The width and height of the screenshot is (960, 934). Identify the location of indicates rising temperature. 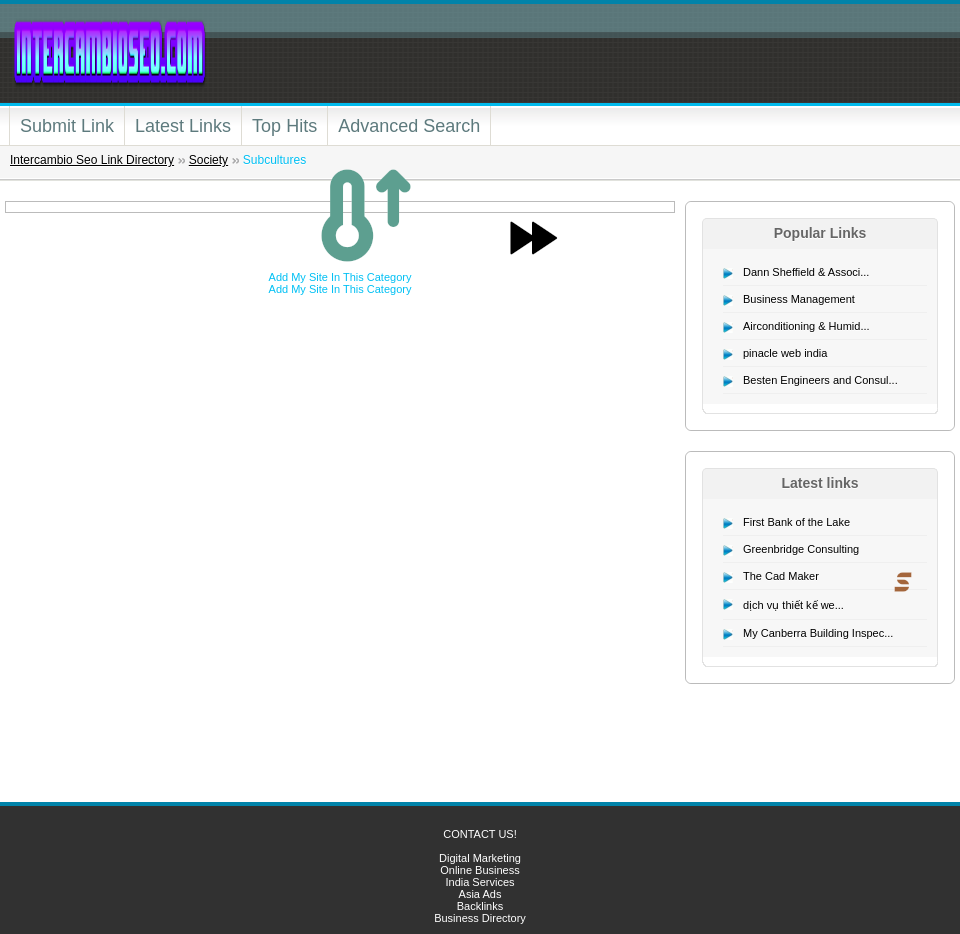
(364, 215).